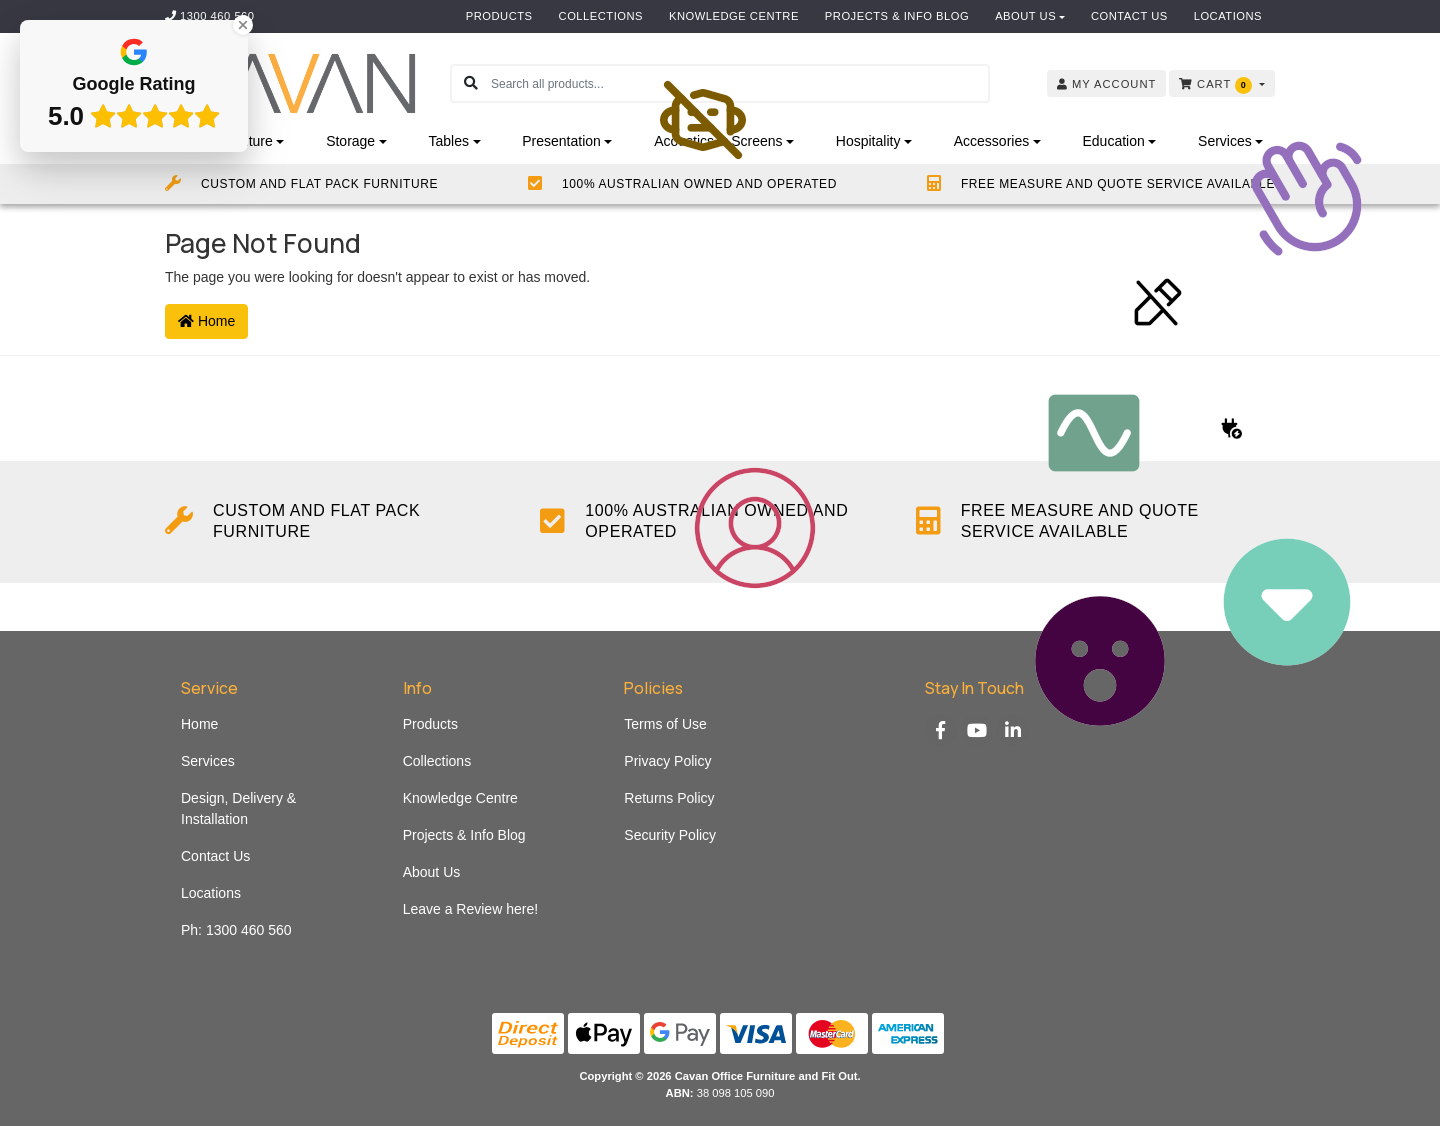 The image size is (1440, 1126). I want to click on audio or sound wave indicator, so click(1094, 433).